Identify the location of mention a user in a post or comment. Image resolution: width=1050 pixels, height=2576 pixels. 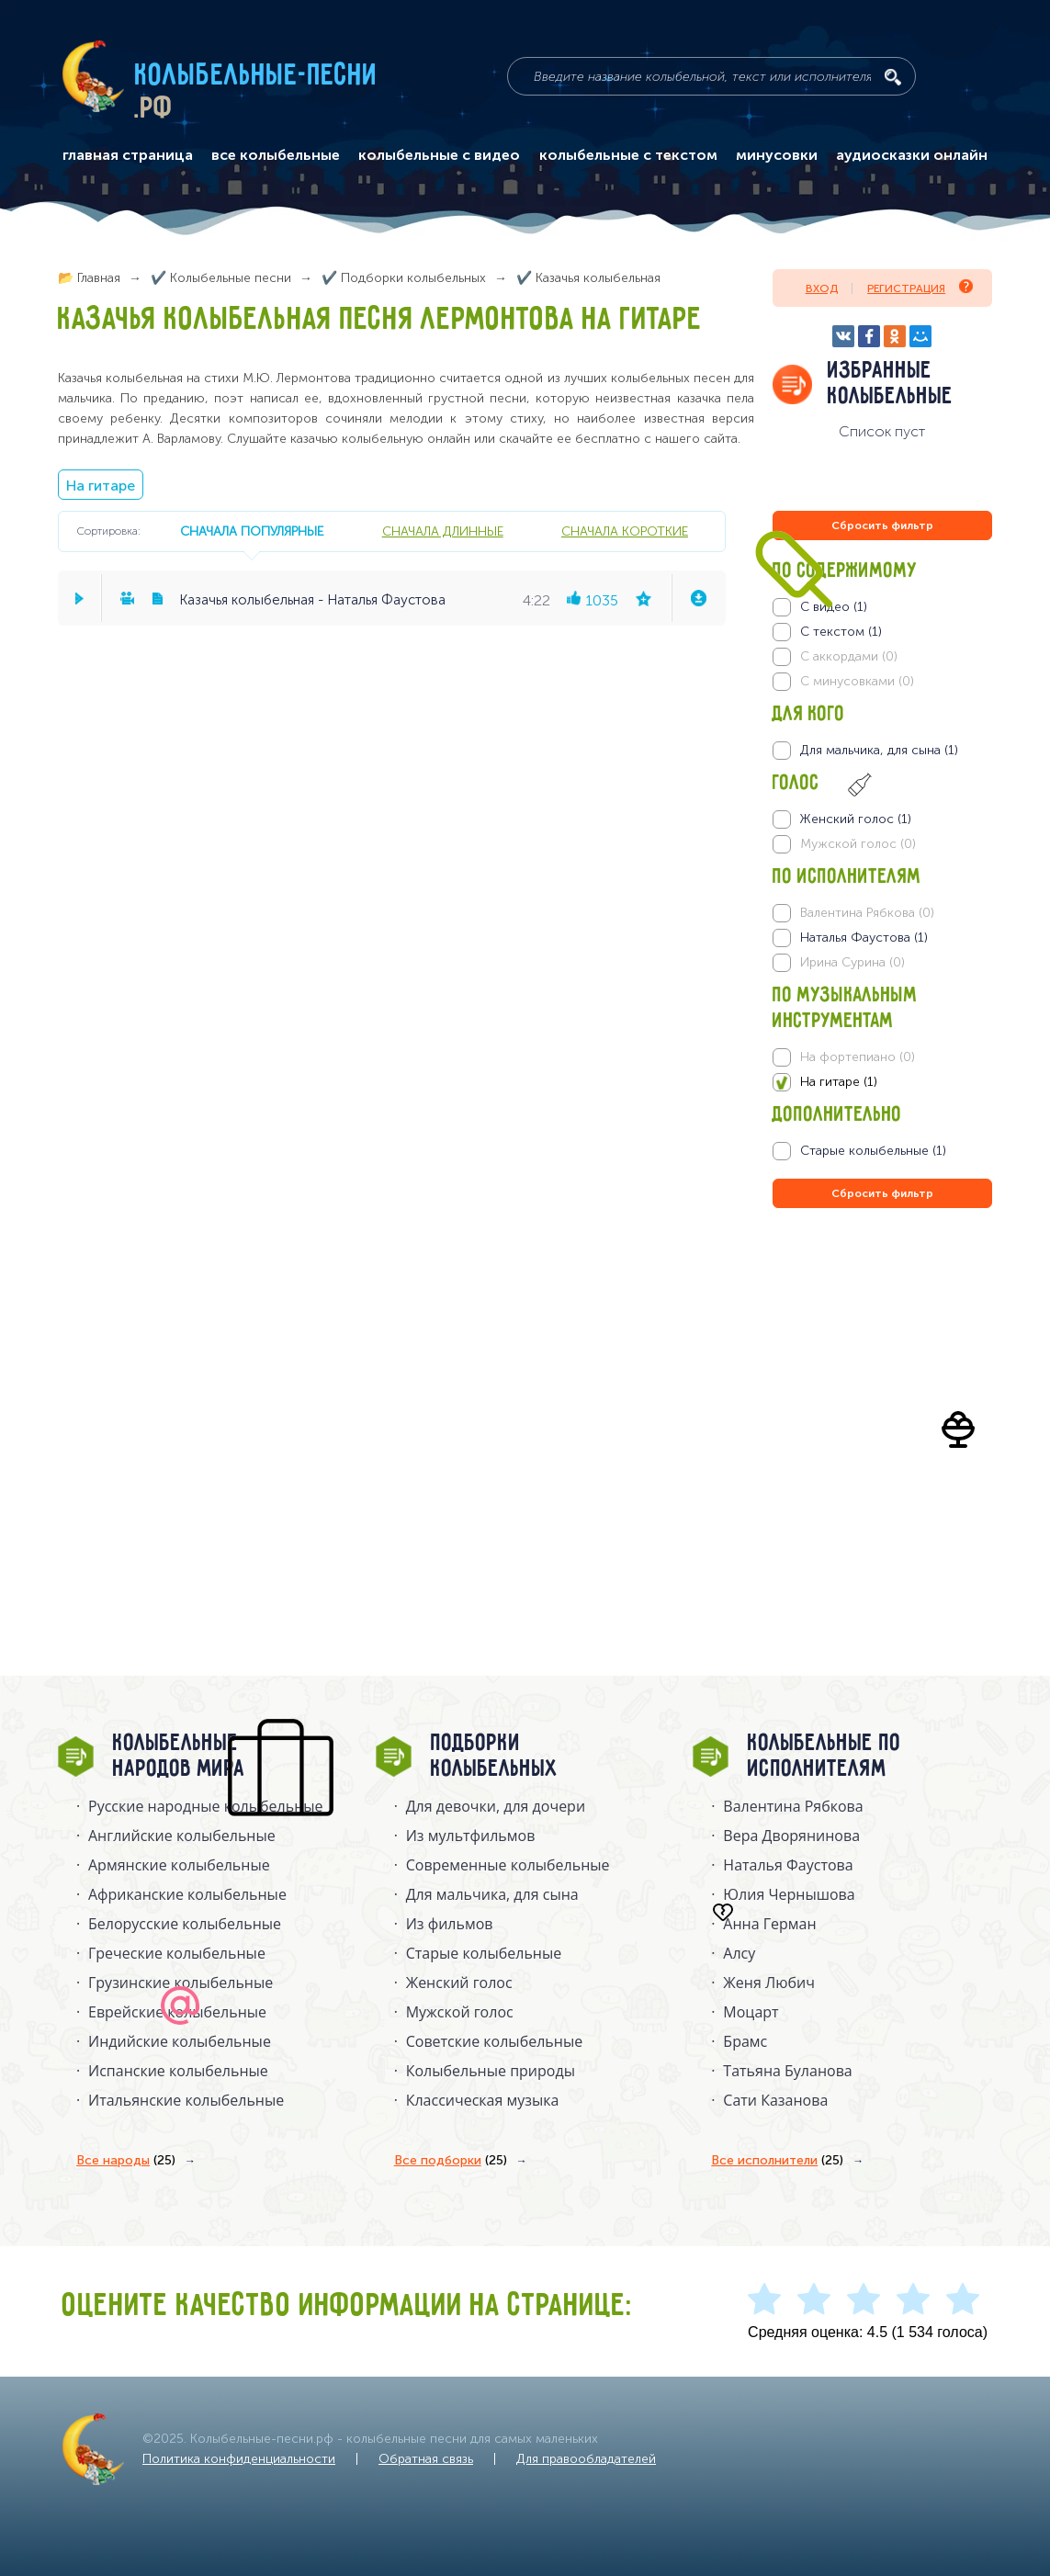
(180, 2005).